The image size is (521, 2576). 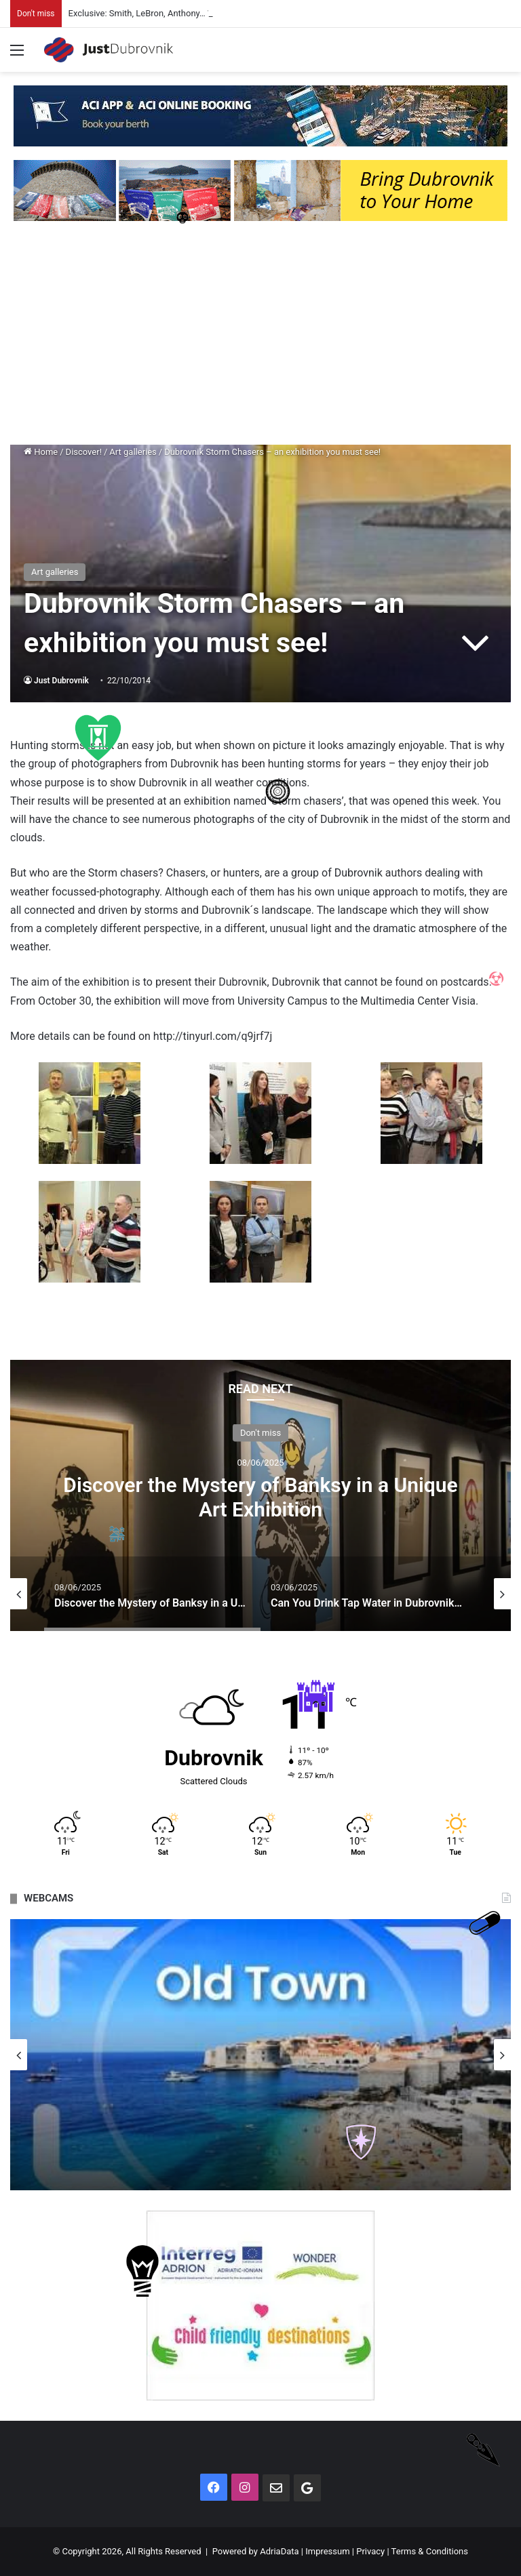 What do you see at coordinates (496, 978) in the screenshot?
I see `throwing weapon or shuriken item in game inventory` at bounding box center [496, 978].